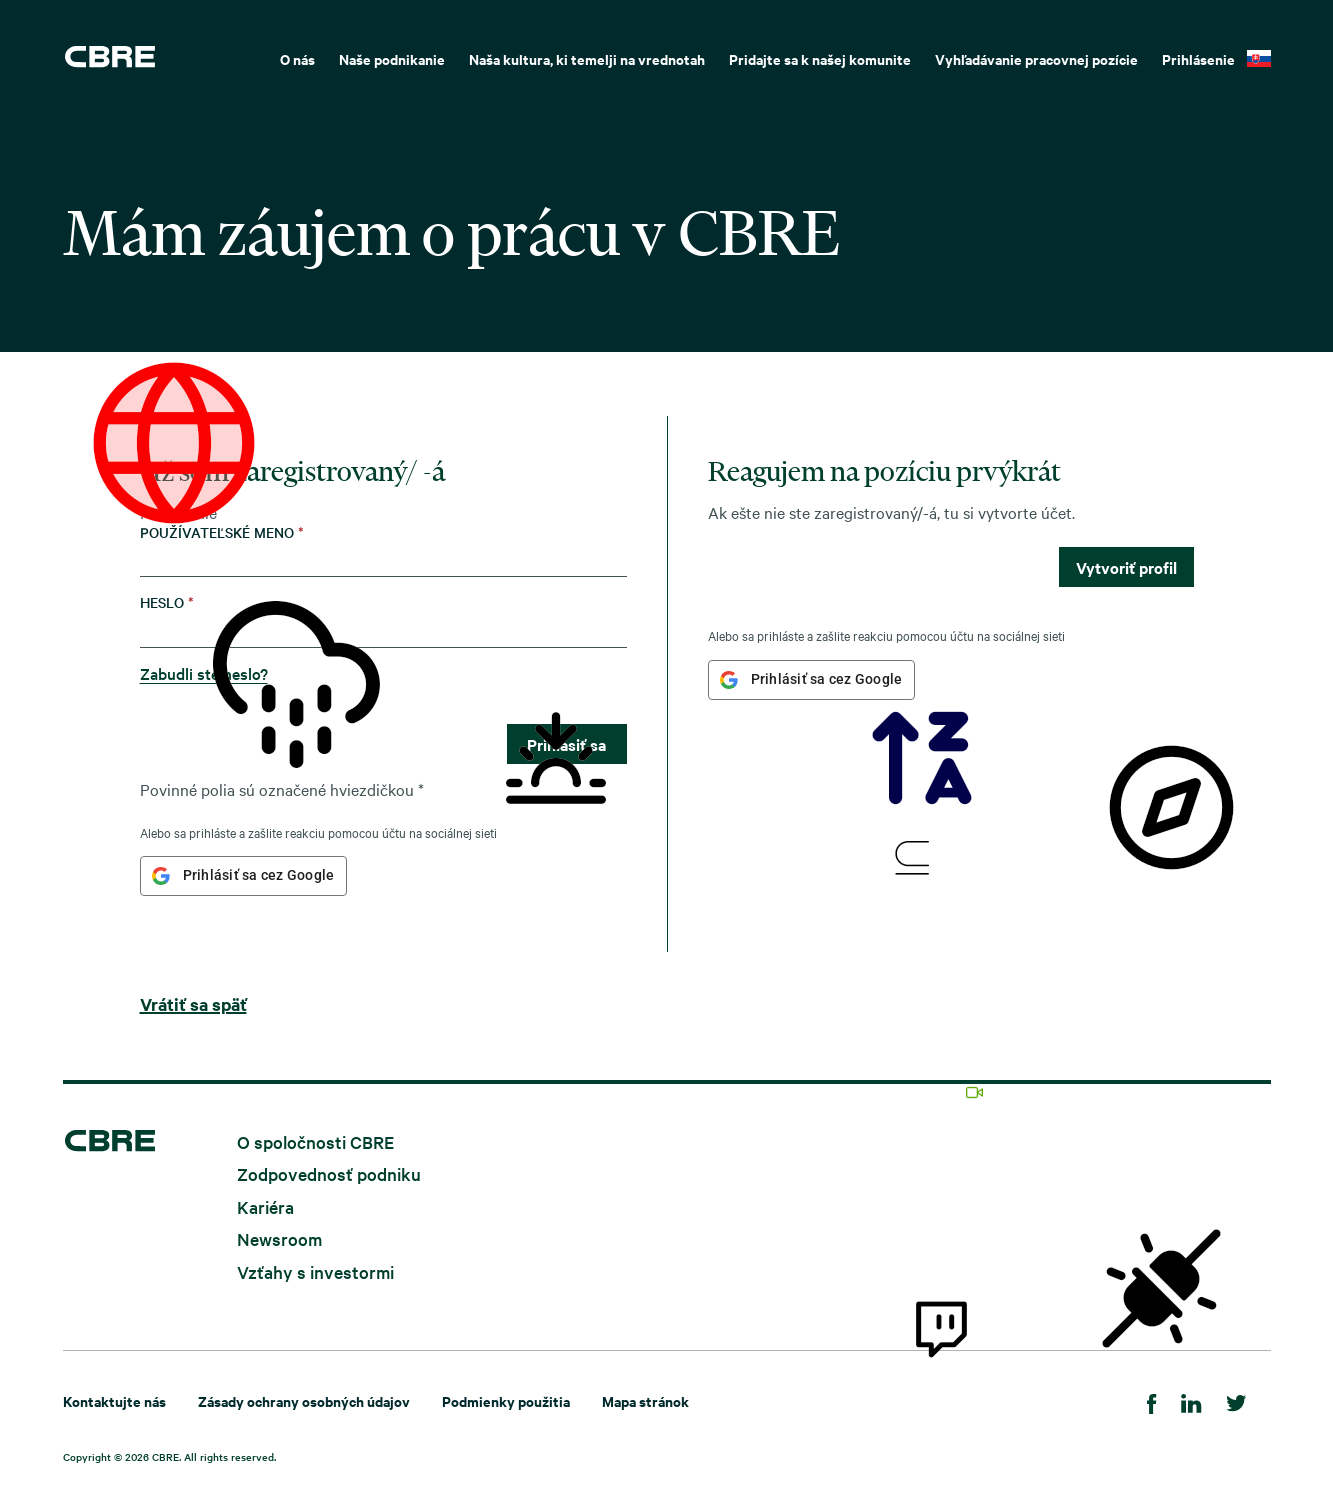  Describe the element at coordinates (1171, 807) in the screenshot. I see `access navigation or directional features` at that location.